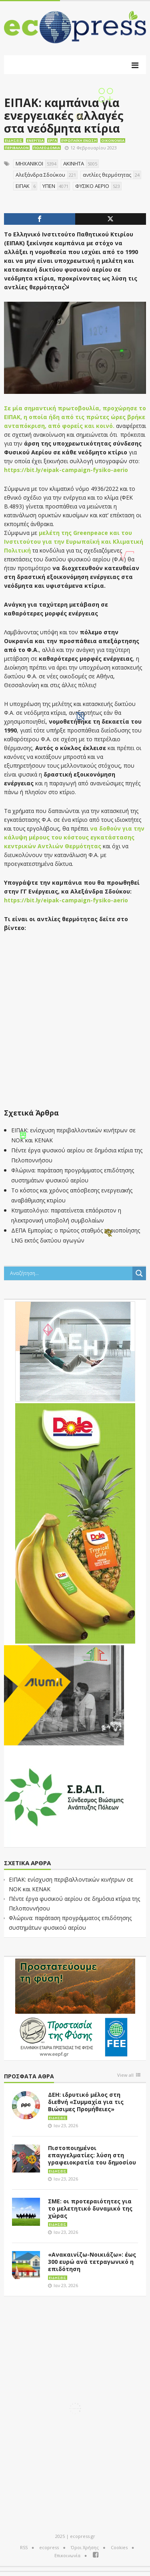 The image size is (150, 2576). What do you see at coordinates (78, 117) in the screenshot?
I see `play or access media disc content` at bounding box center [78, 117].